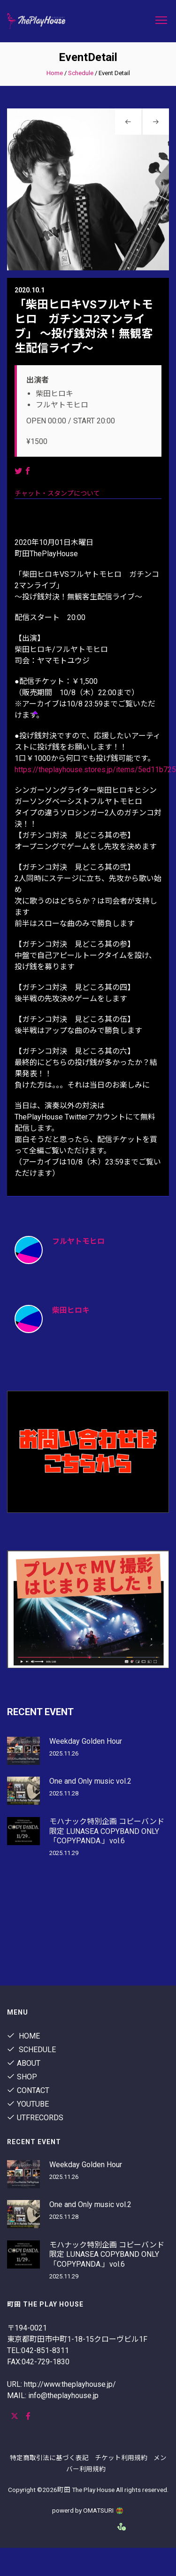 The height and width of the screenshot is (2576, 176). What do you see at coordinates (35, 713) in the screenshot?
I see `collapse an expanded section` at bounding box center [35, 713].